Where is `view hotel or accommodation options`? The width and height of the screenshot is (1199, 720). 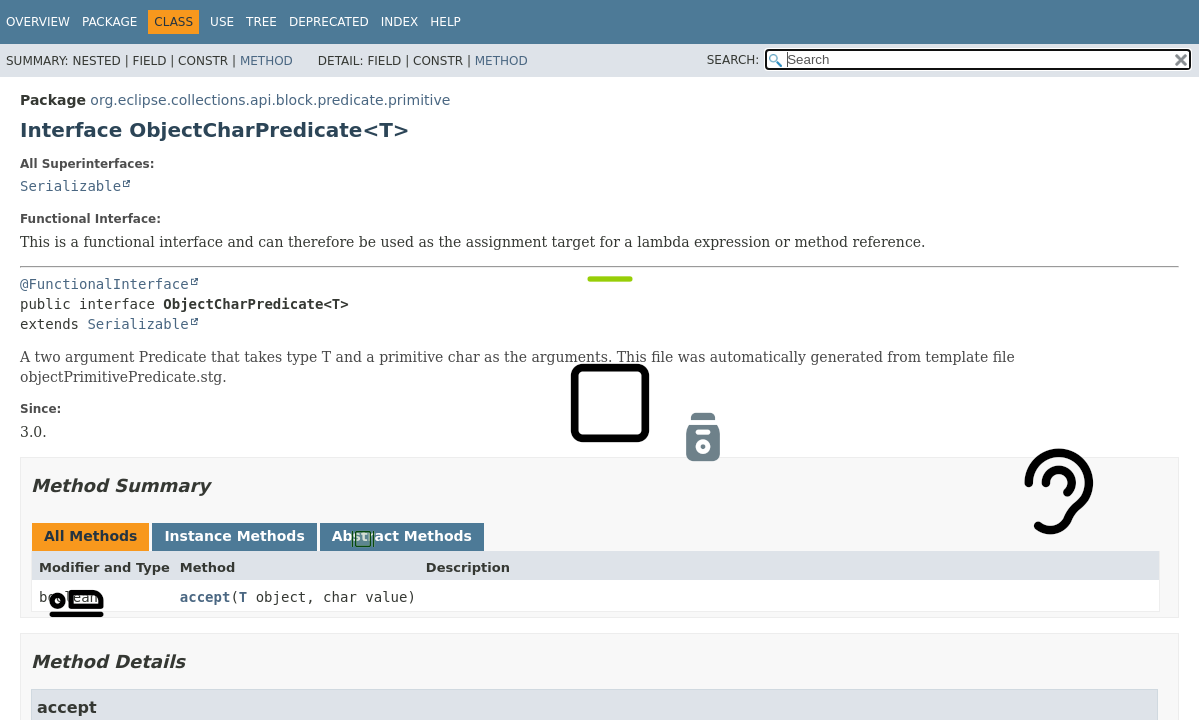
view hotel or accommodation options is located at coordinates (76, 603).